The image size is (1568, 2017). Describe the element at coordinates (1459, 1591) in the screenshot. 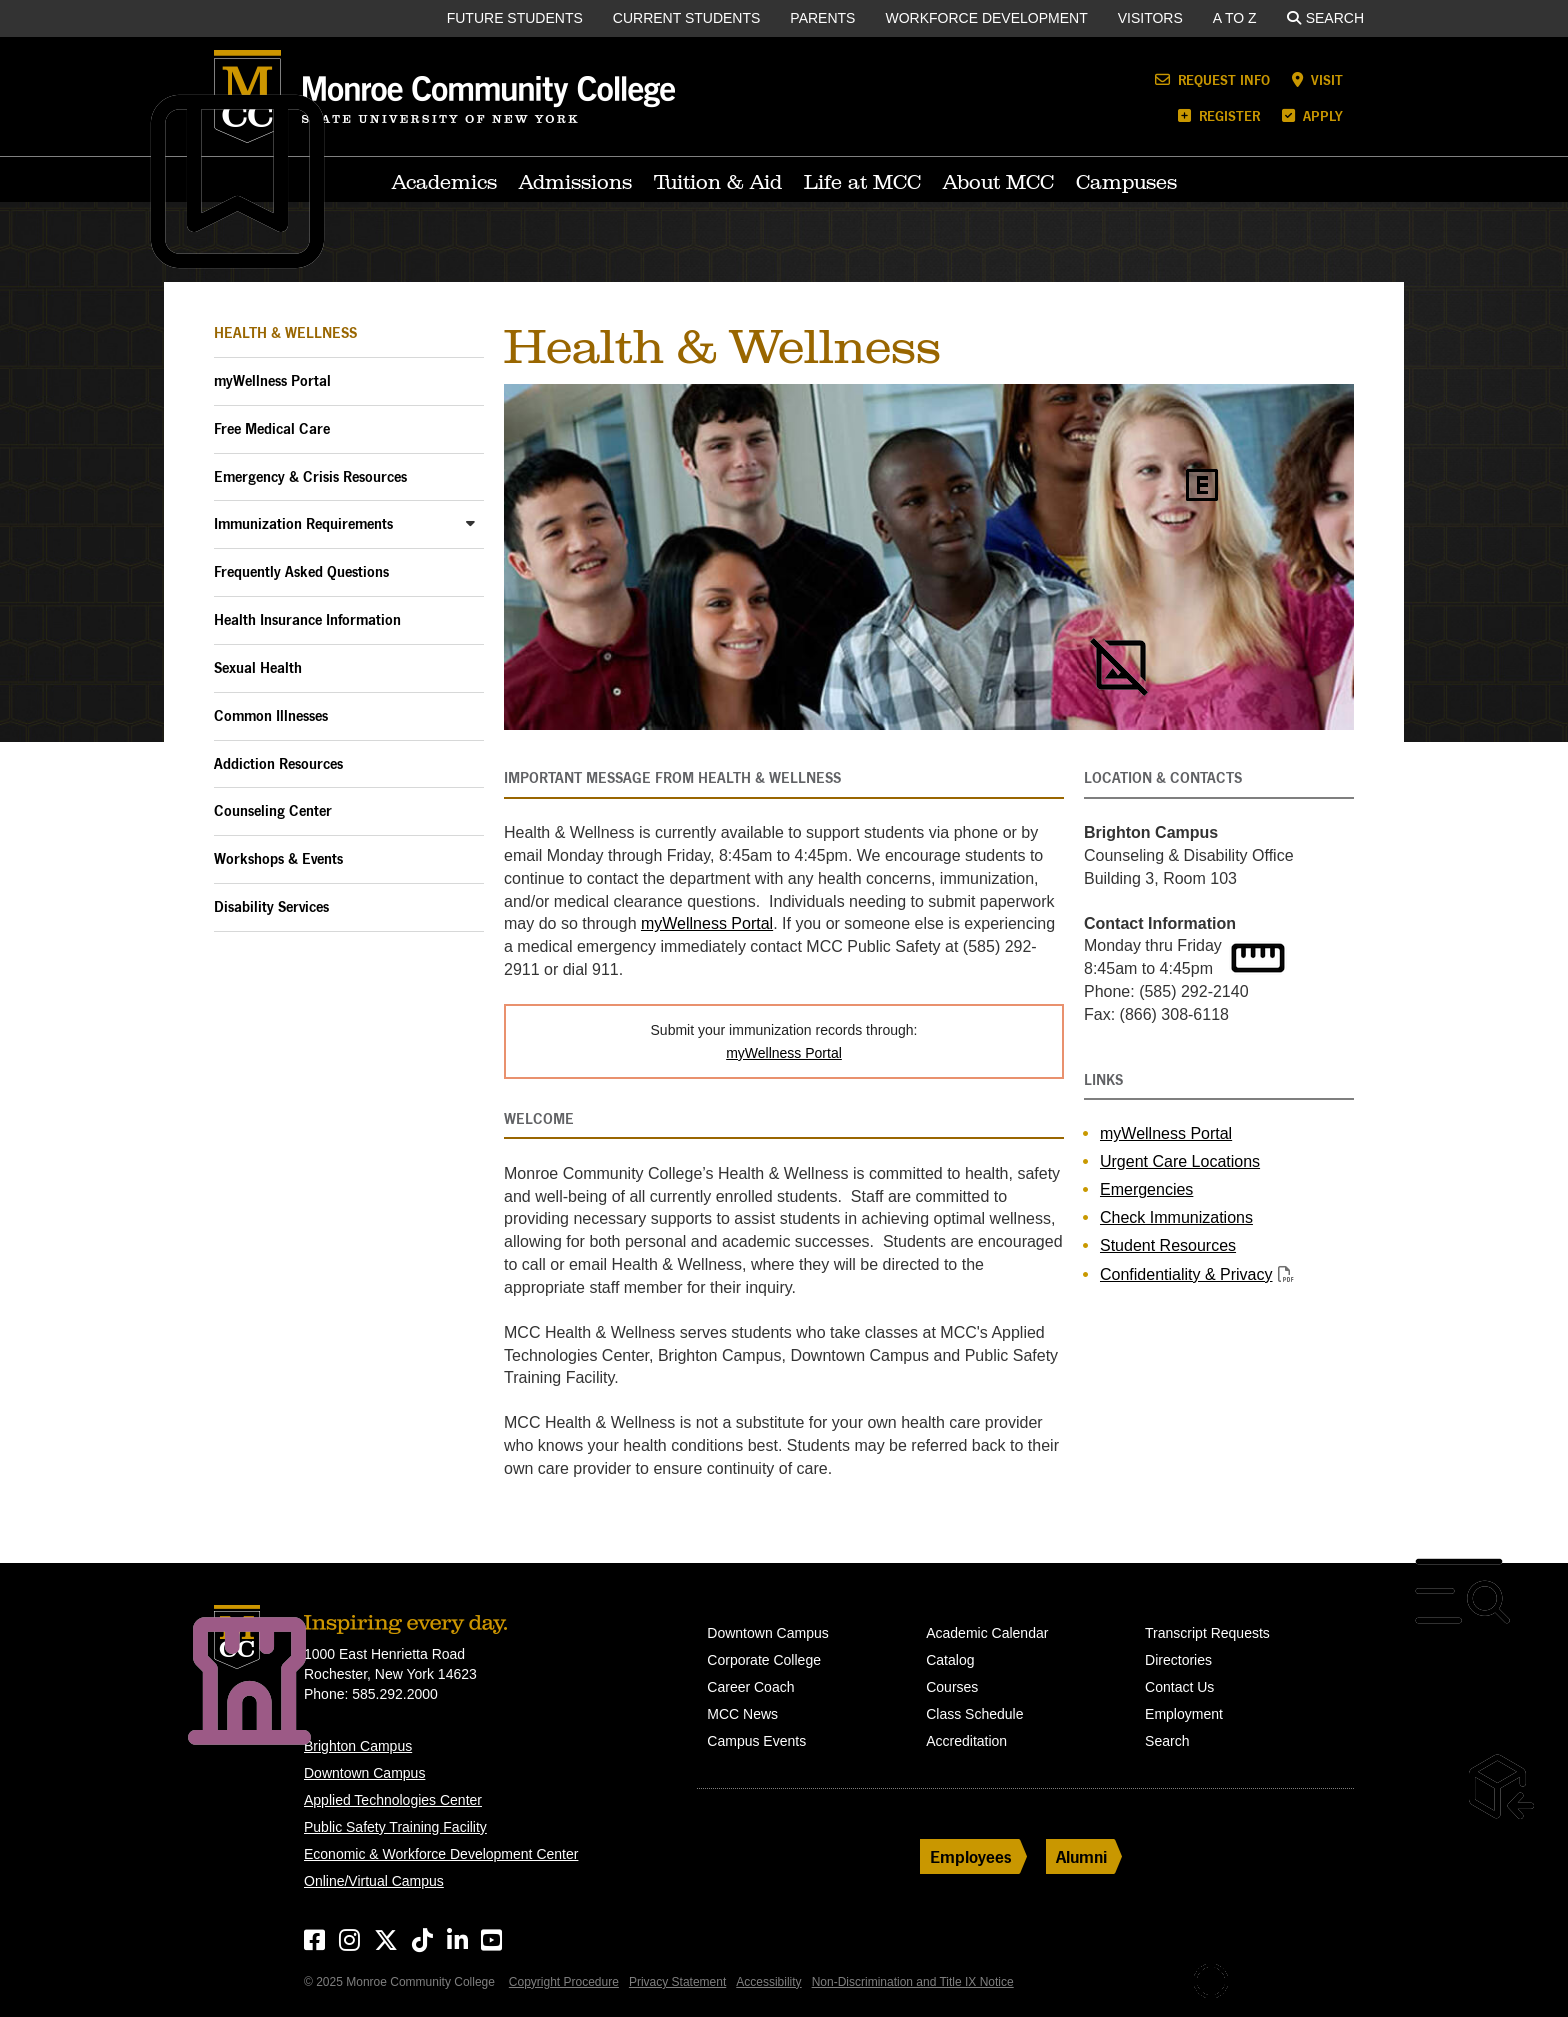

I see `search within a list or document` at that location.